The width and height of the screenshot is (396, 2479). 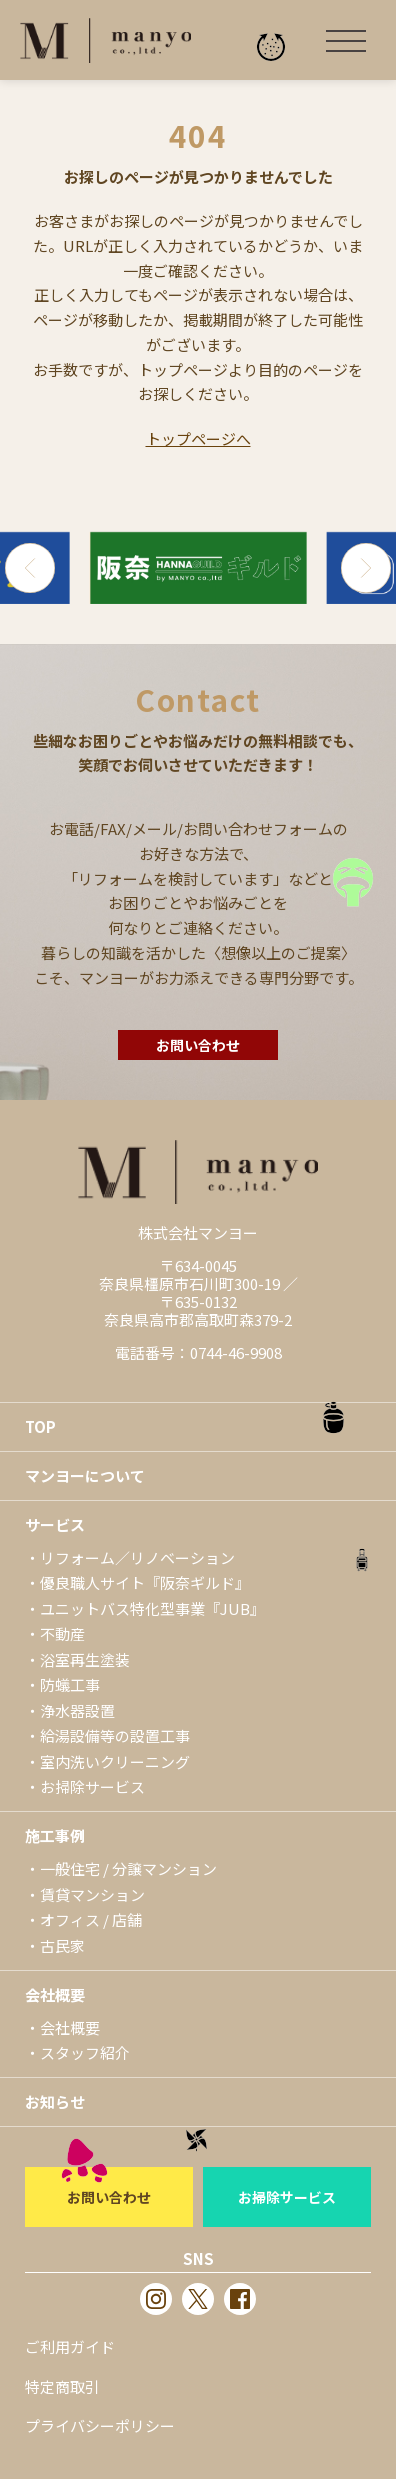 What do you see at coordinates (353, 882) in the screenshot?
I see `indicates nausea or sickness status effect` at bounding box center [353, 882].